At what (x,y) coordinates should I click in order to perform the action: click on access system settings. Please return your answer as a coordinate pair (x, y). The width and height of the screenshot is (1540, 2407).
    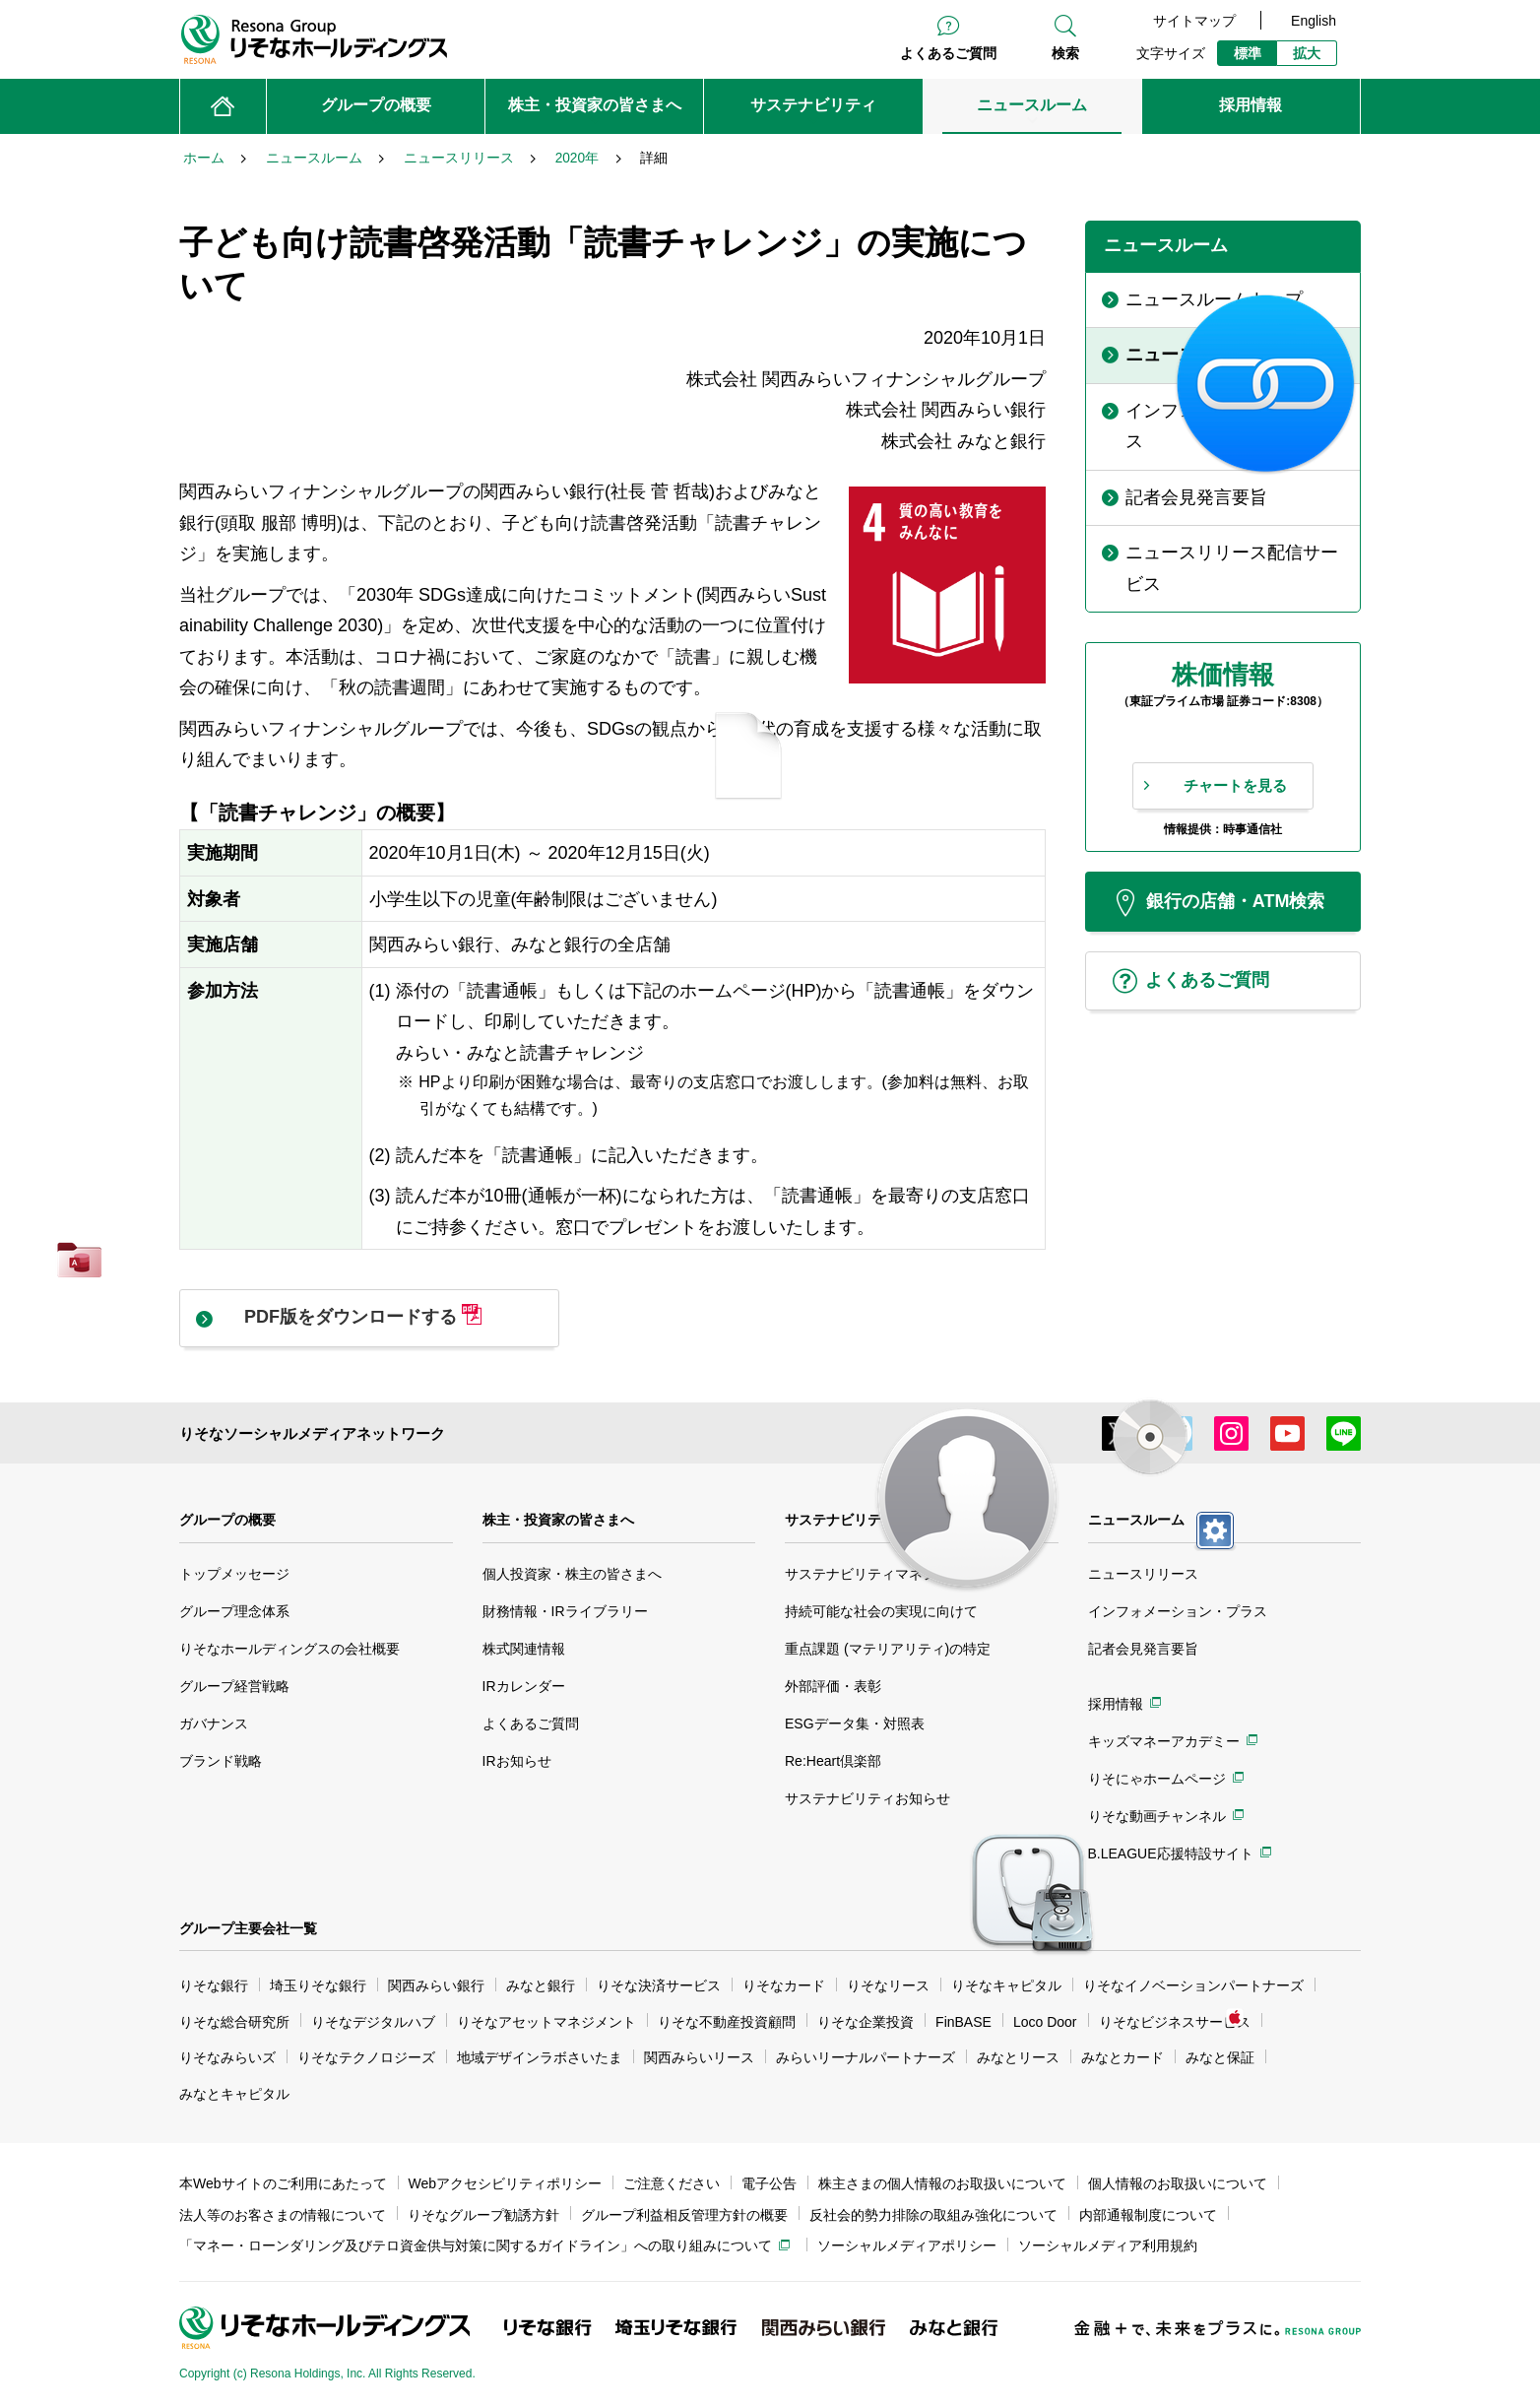
    Looking at the image, I should click on (1215, 1532).